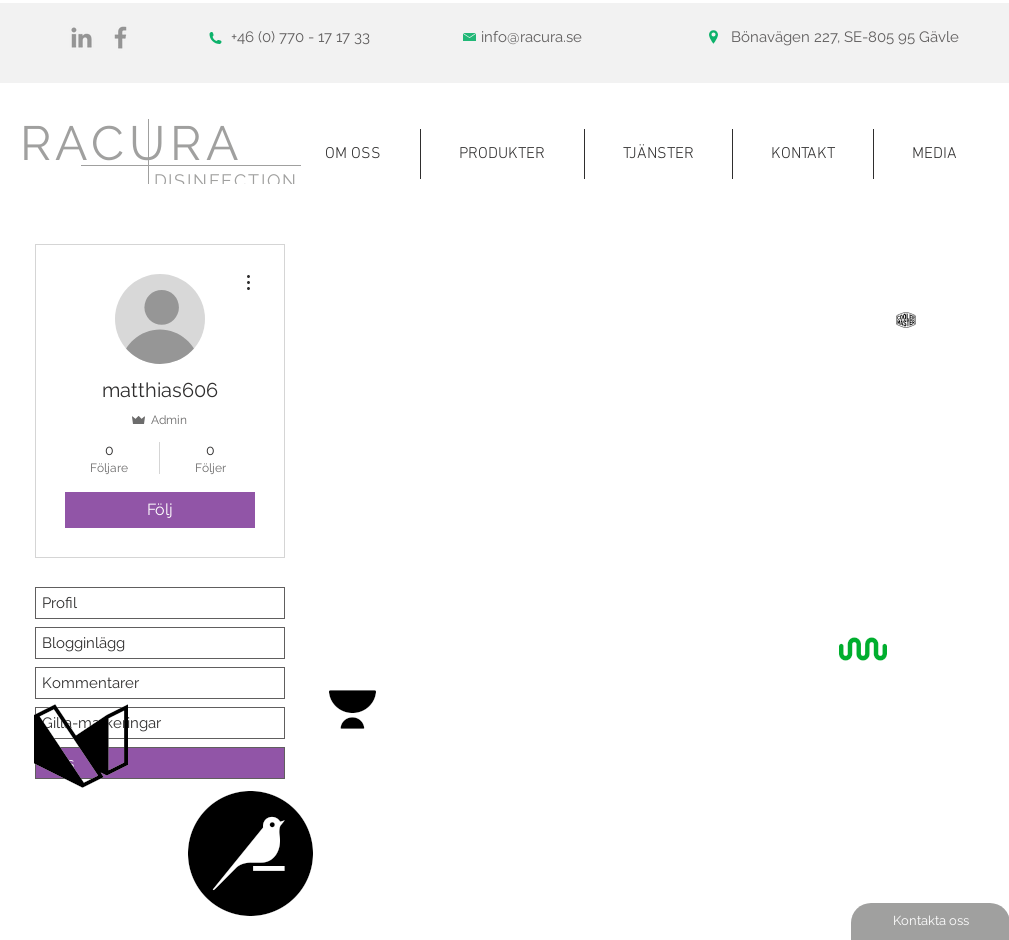 This screenshot has width=1009, height=940. What do you see at coordinates (352, 709) in the screenshot?
I see `open the unacademy learning app` at bounding box center [352, 709].